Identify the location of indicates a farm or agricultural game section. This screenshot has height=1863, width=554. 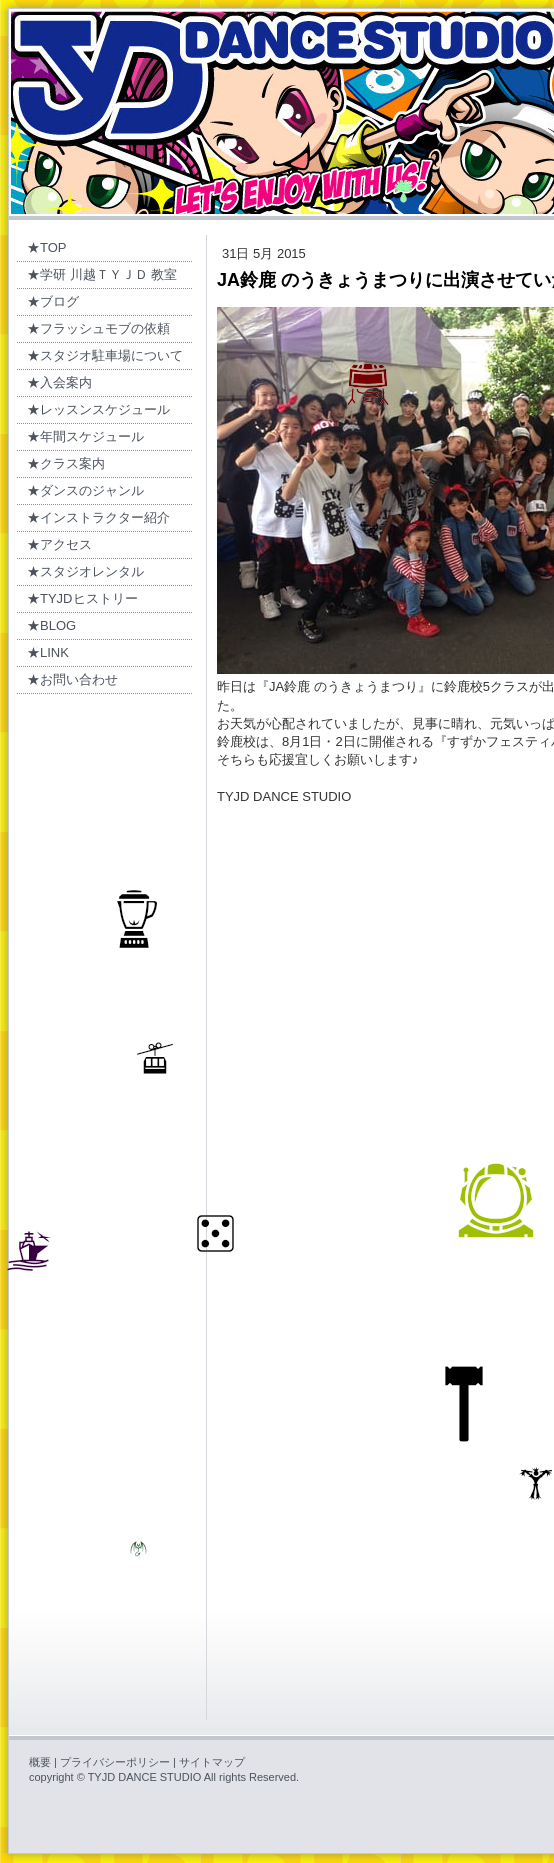
(536, 1483).